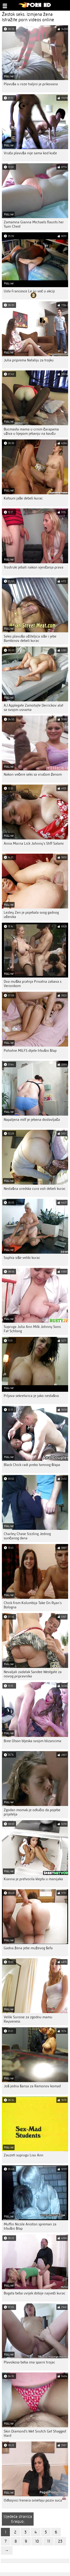 The width and height of the screenshot is (70, 2576). I want to click on file error or issue detected, so click(42, 320).